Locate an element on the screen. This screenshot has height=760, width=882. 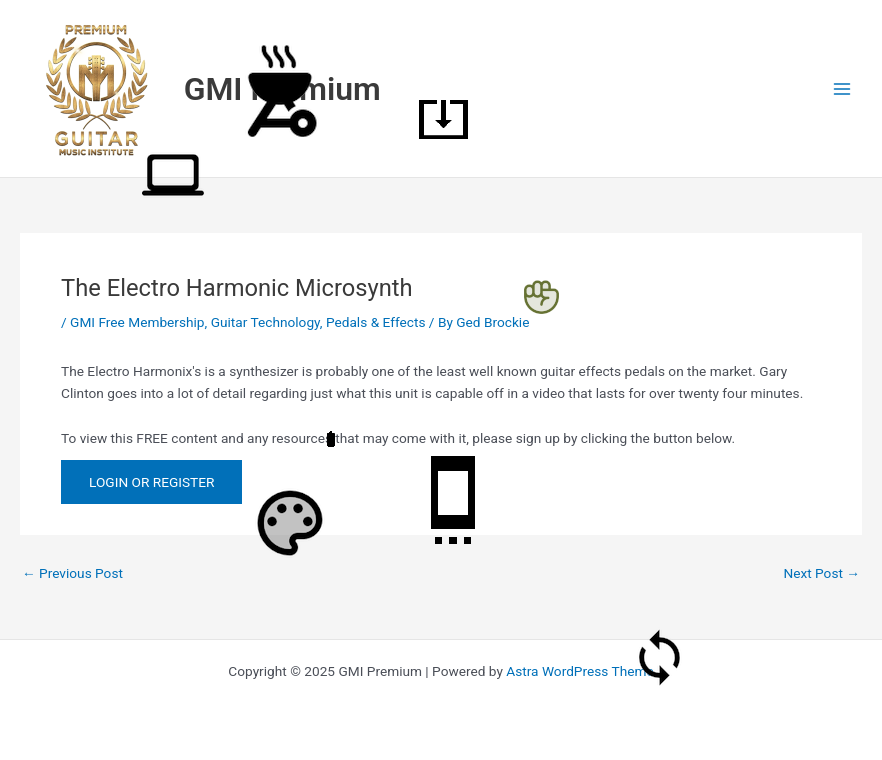
access desktop or computer settings is located at coordinates (173, 175).